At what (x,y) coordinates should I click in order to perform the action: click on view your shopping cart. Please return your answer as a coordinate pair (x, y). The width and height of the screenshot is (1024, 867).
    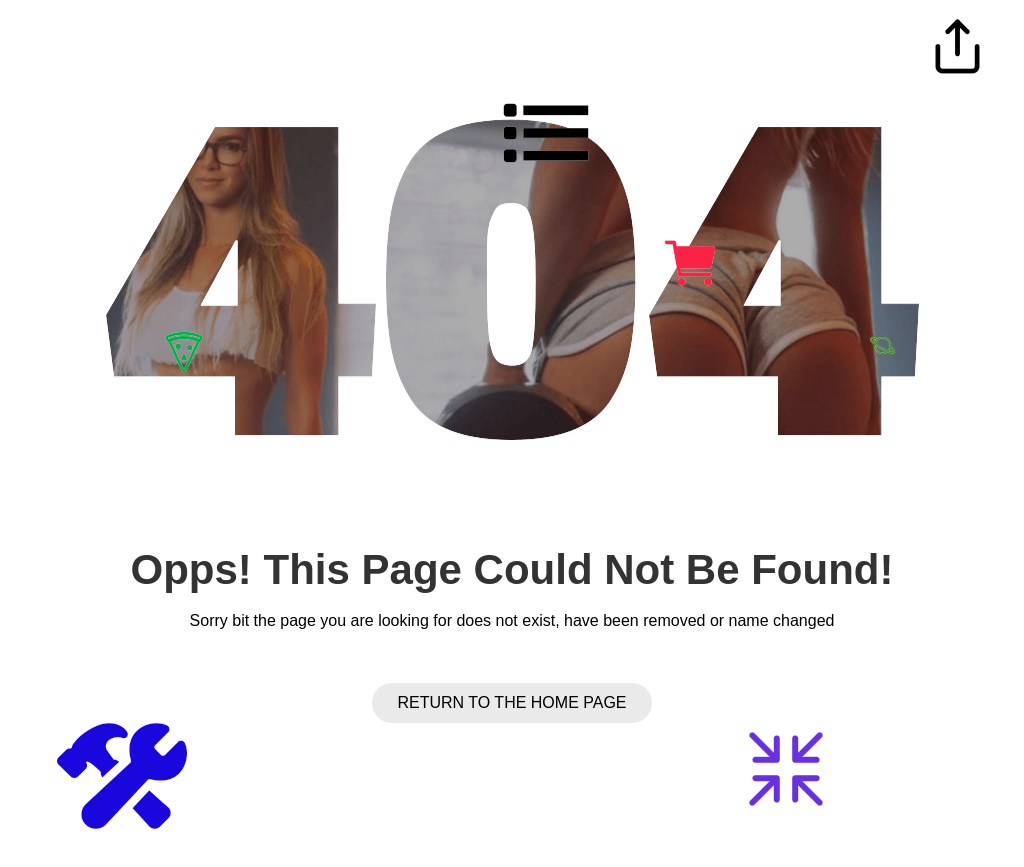
    Looking at the image, I should click on (691, 263).